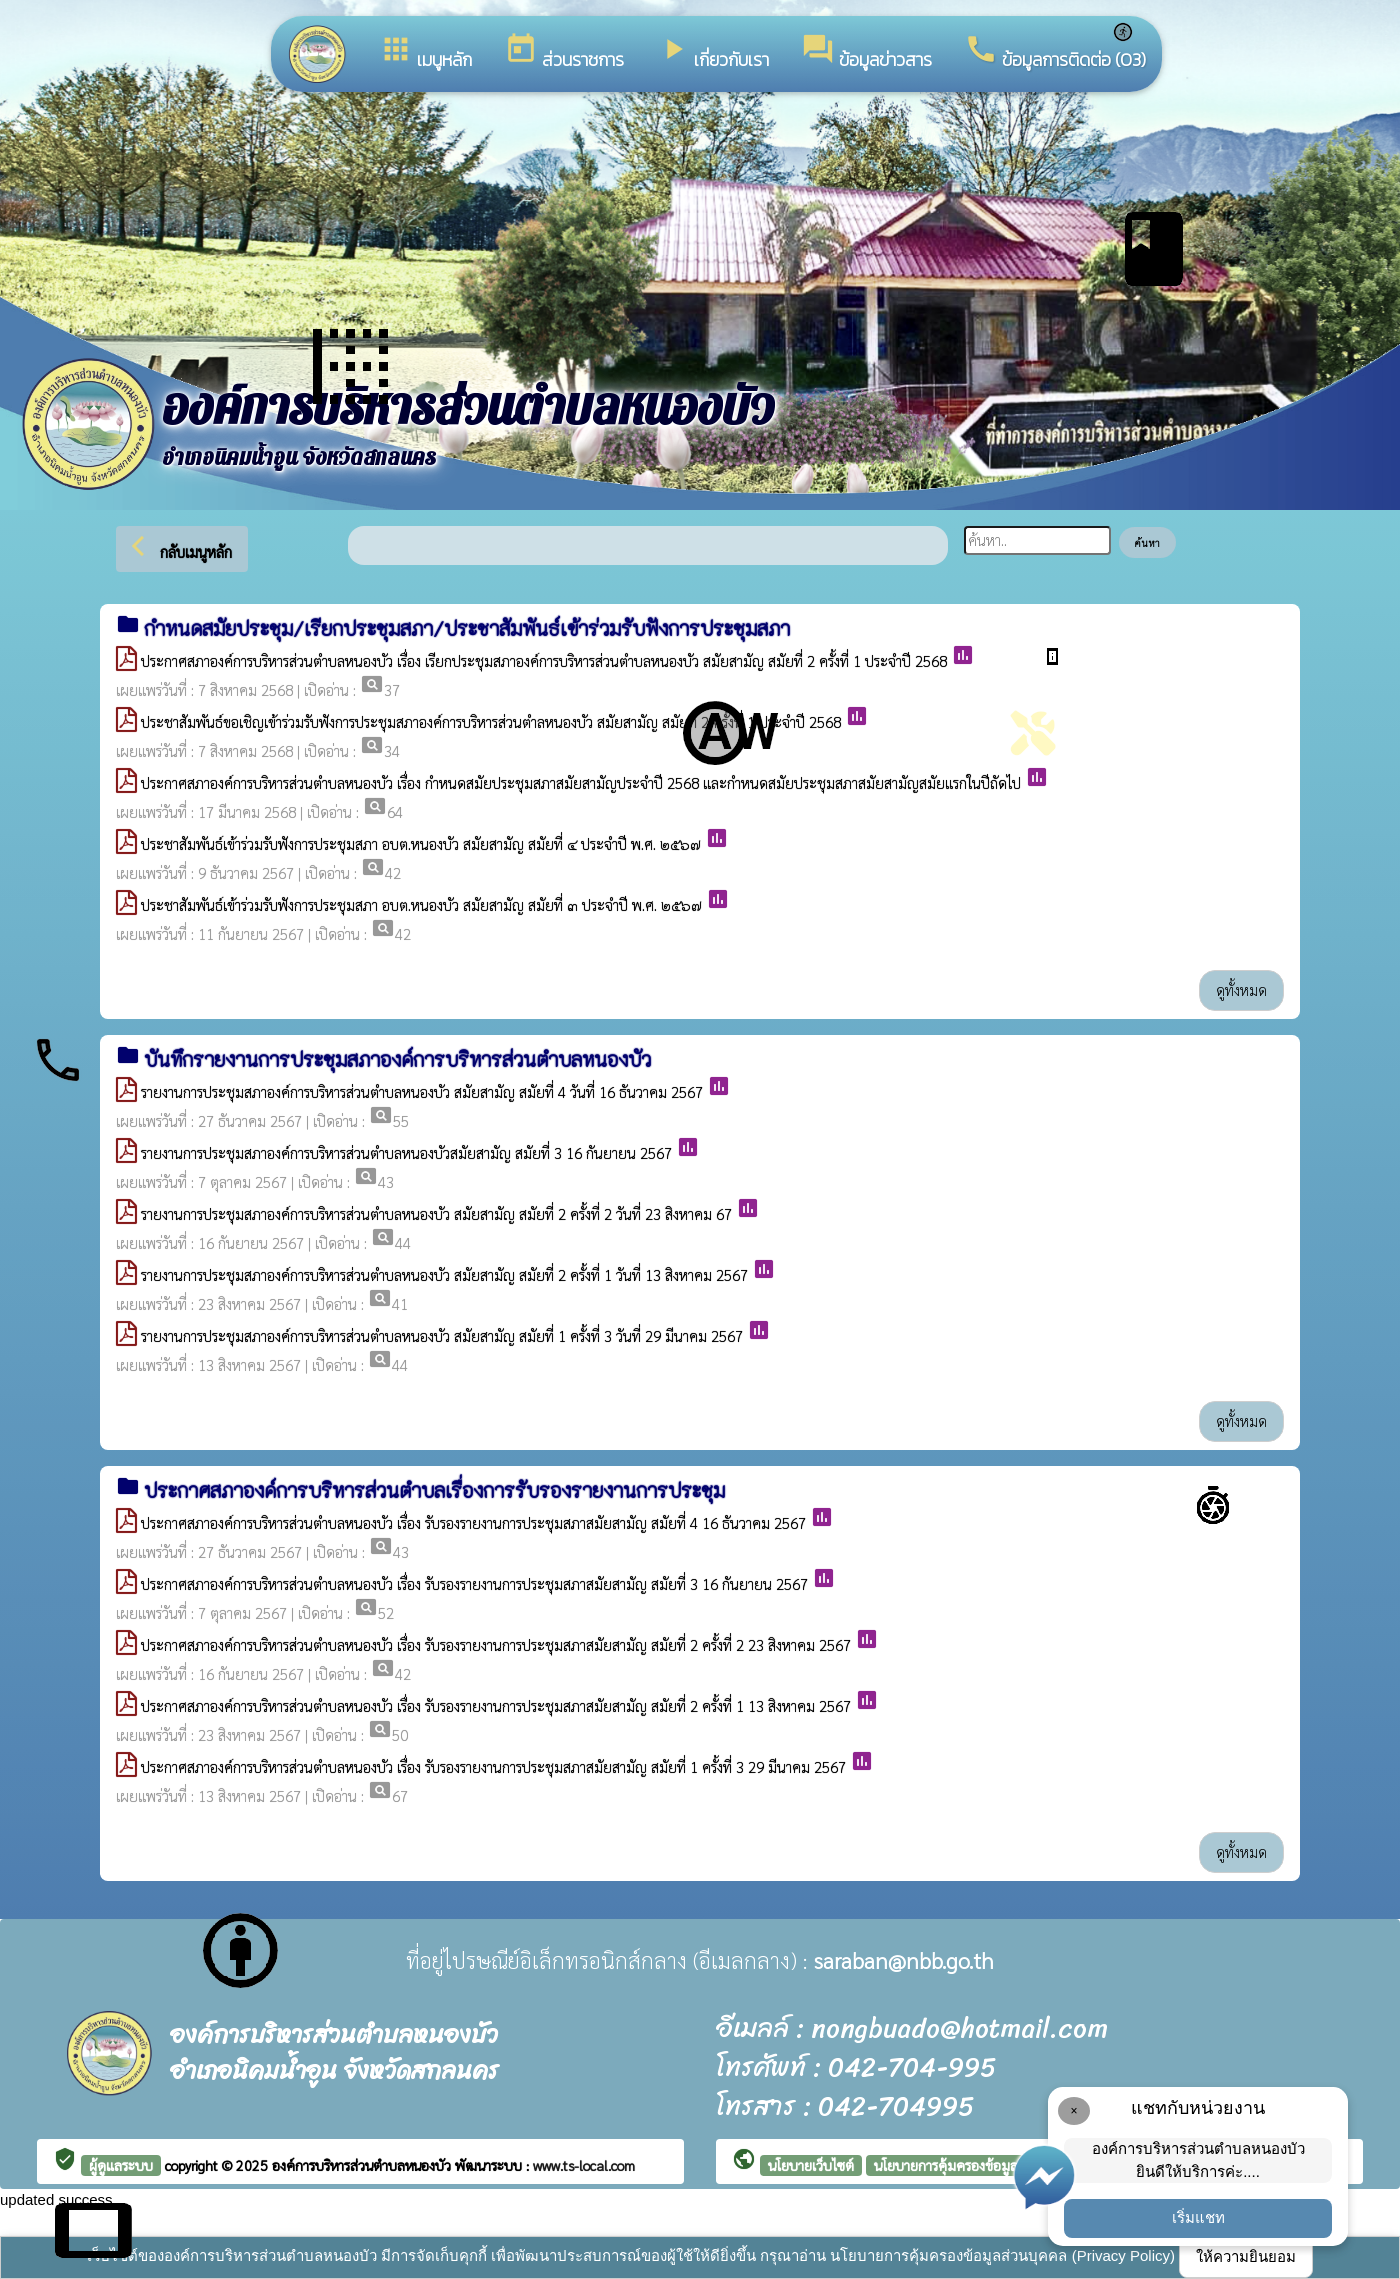 The height and width of the screenshot is (2279, 1400). I want to click on access settings or configuration options, so click(1033, 733).